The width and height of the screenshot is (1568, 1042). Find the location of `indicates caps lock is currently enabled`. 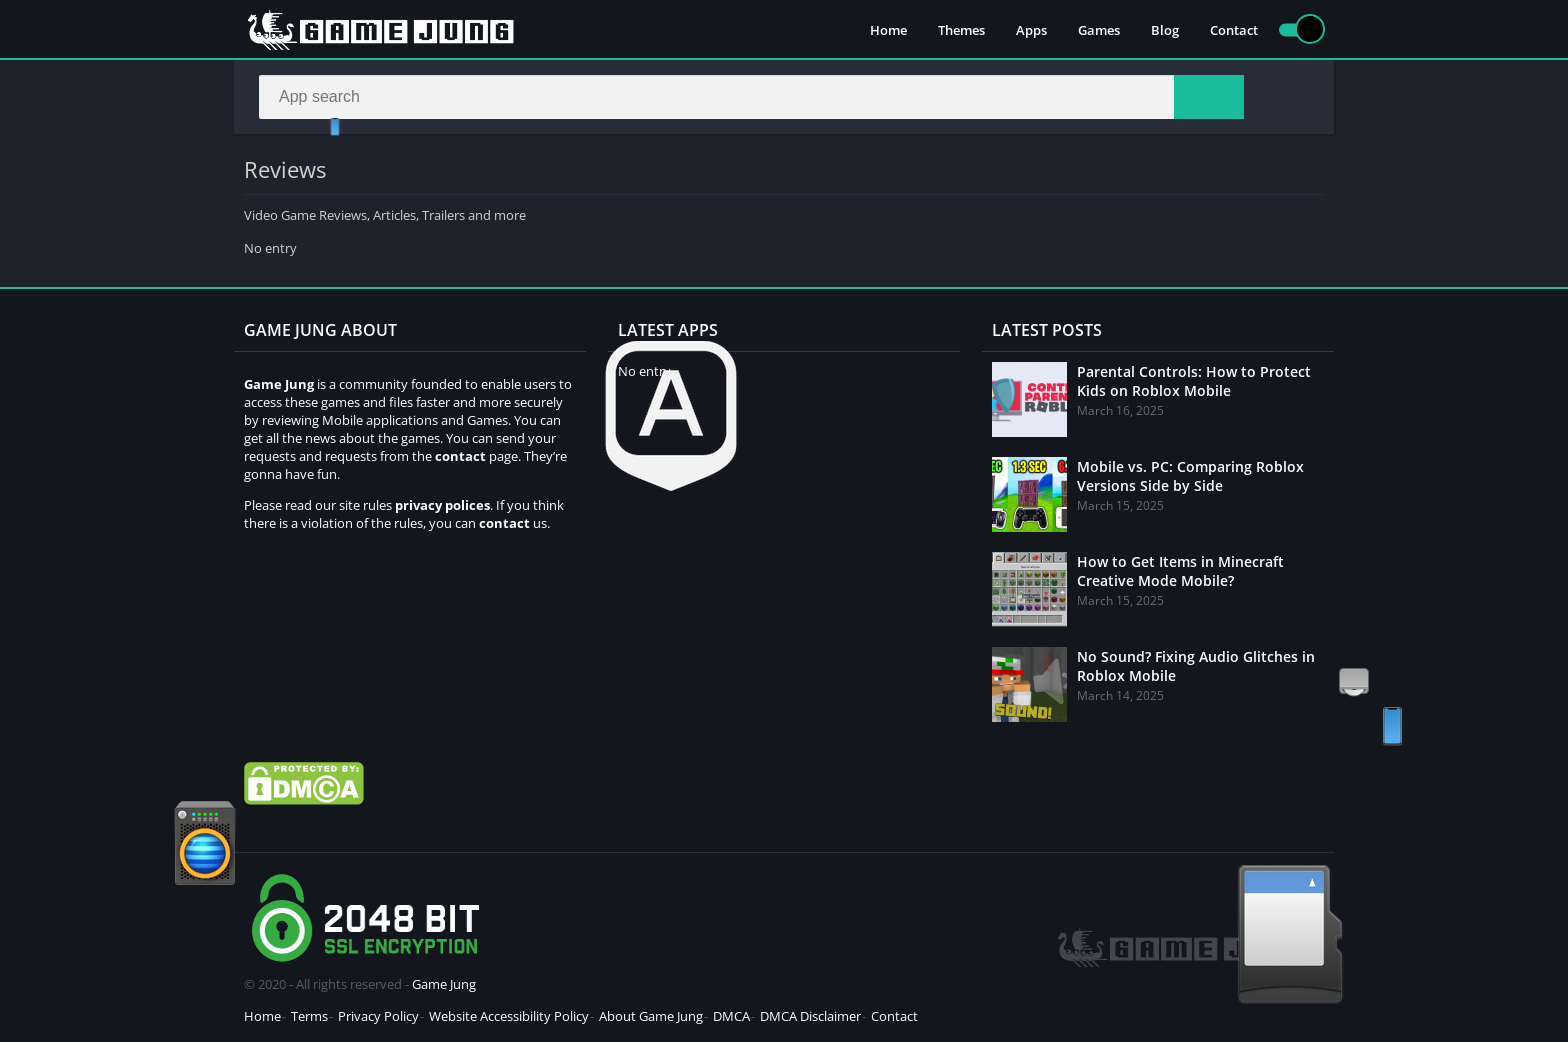

indicates caps lock is currently enabled is located at coordinates (671, 416).